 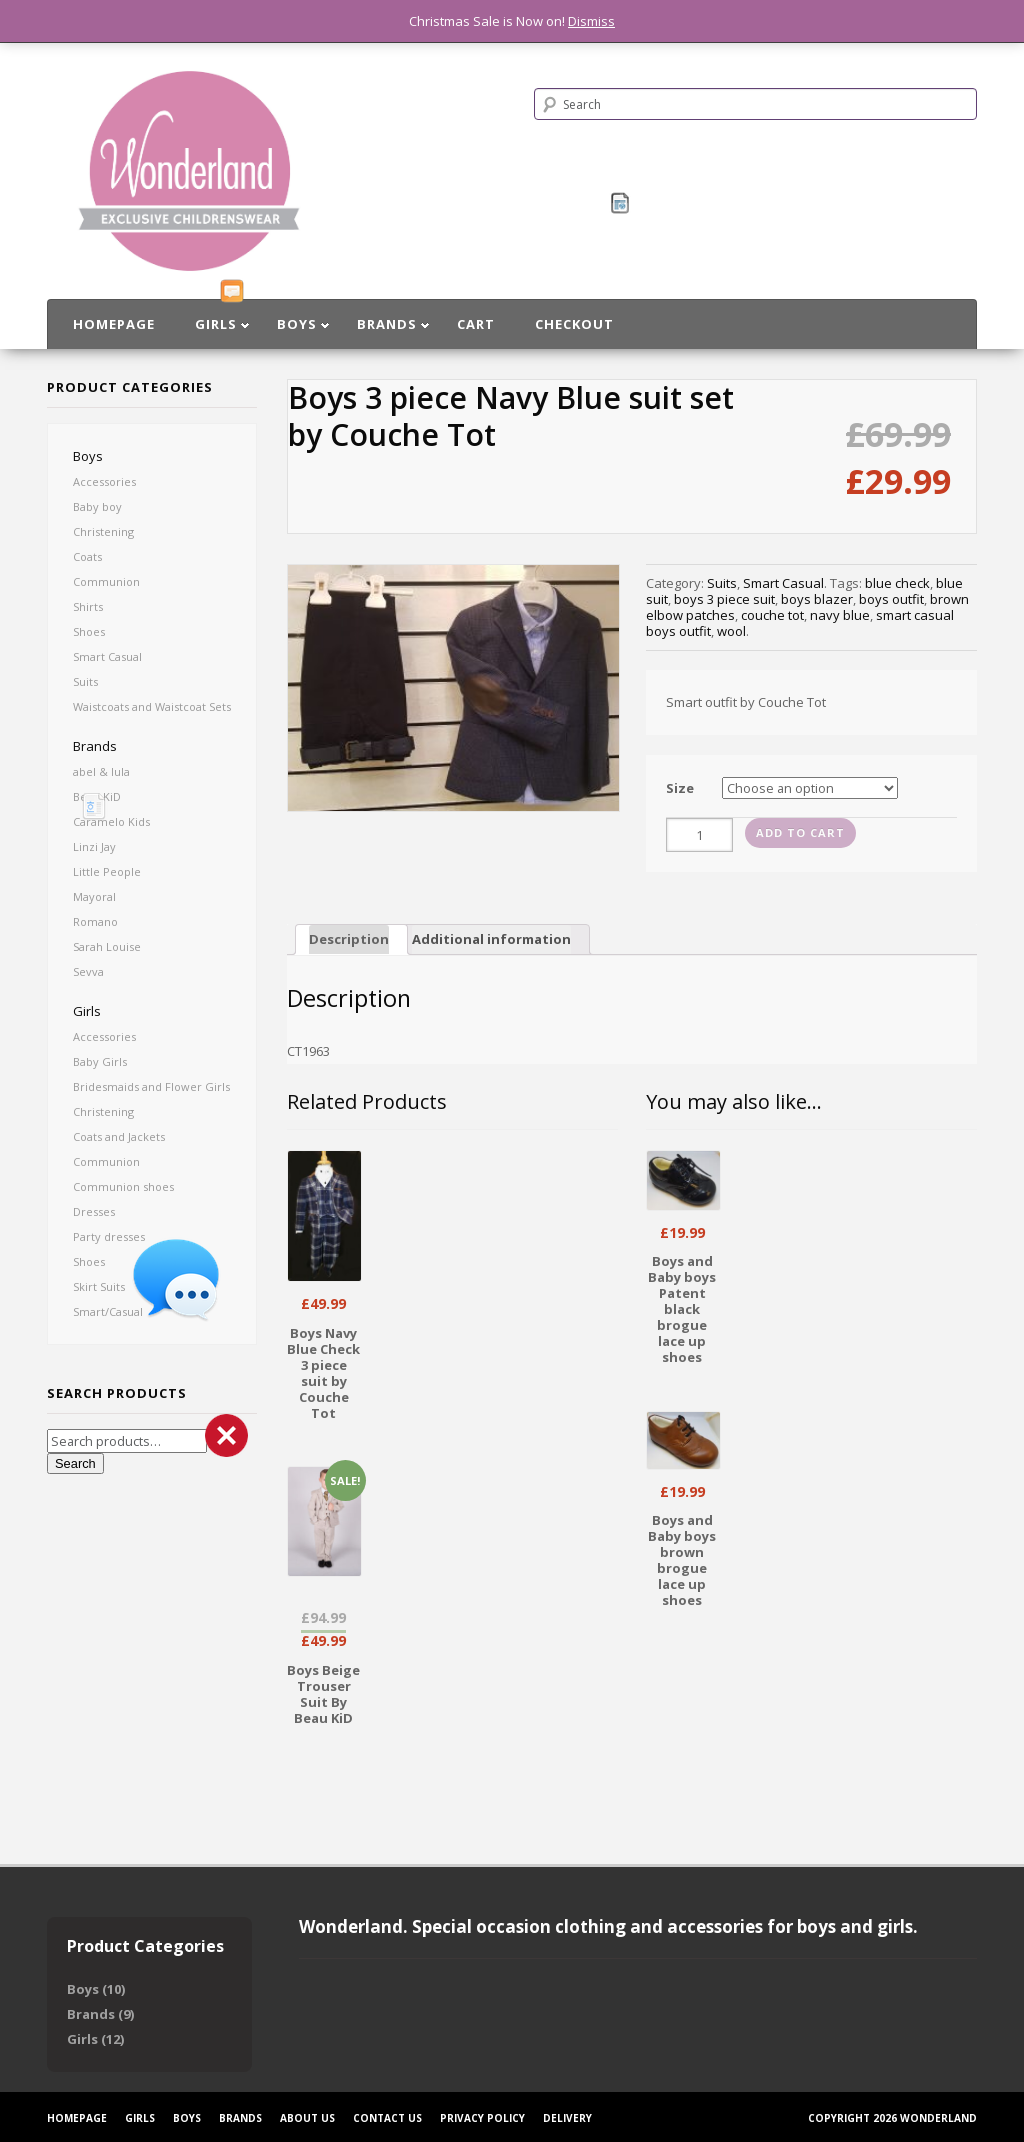 I want to click on open messages or chat application, so click(x=176, y=1278).